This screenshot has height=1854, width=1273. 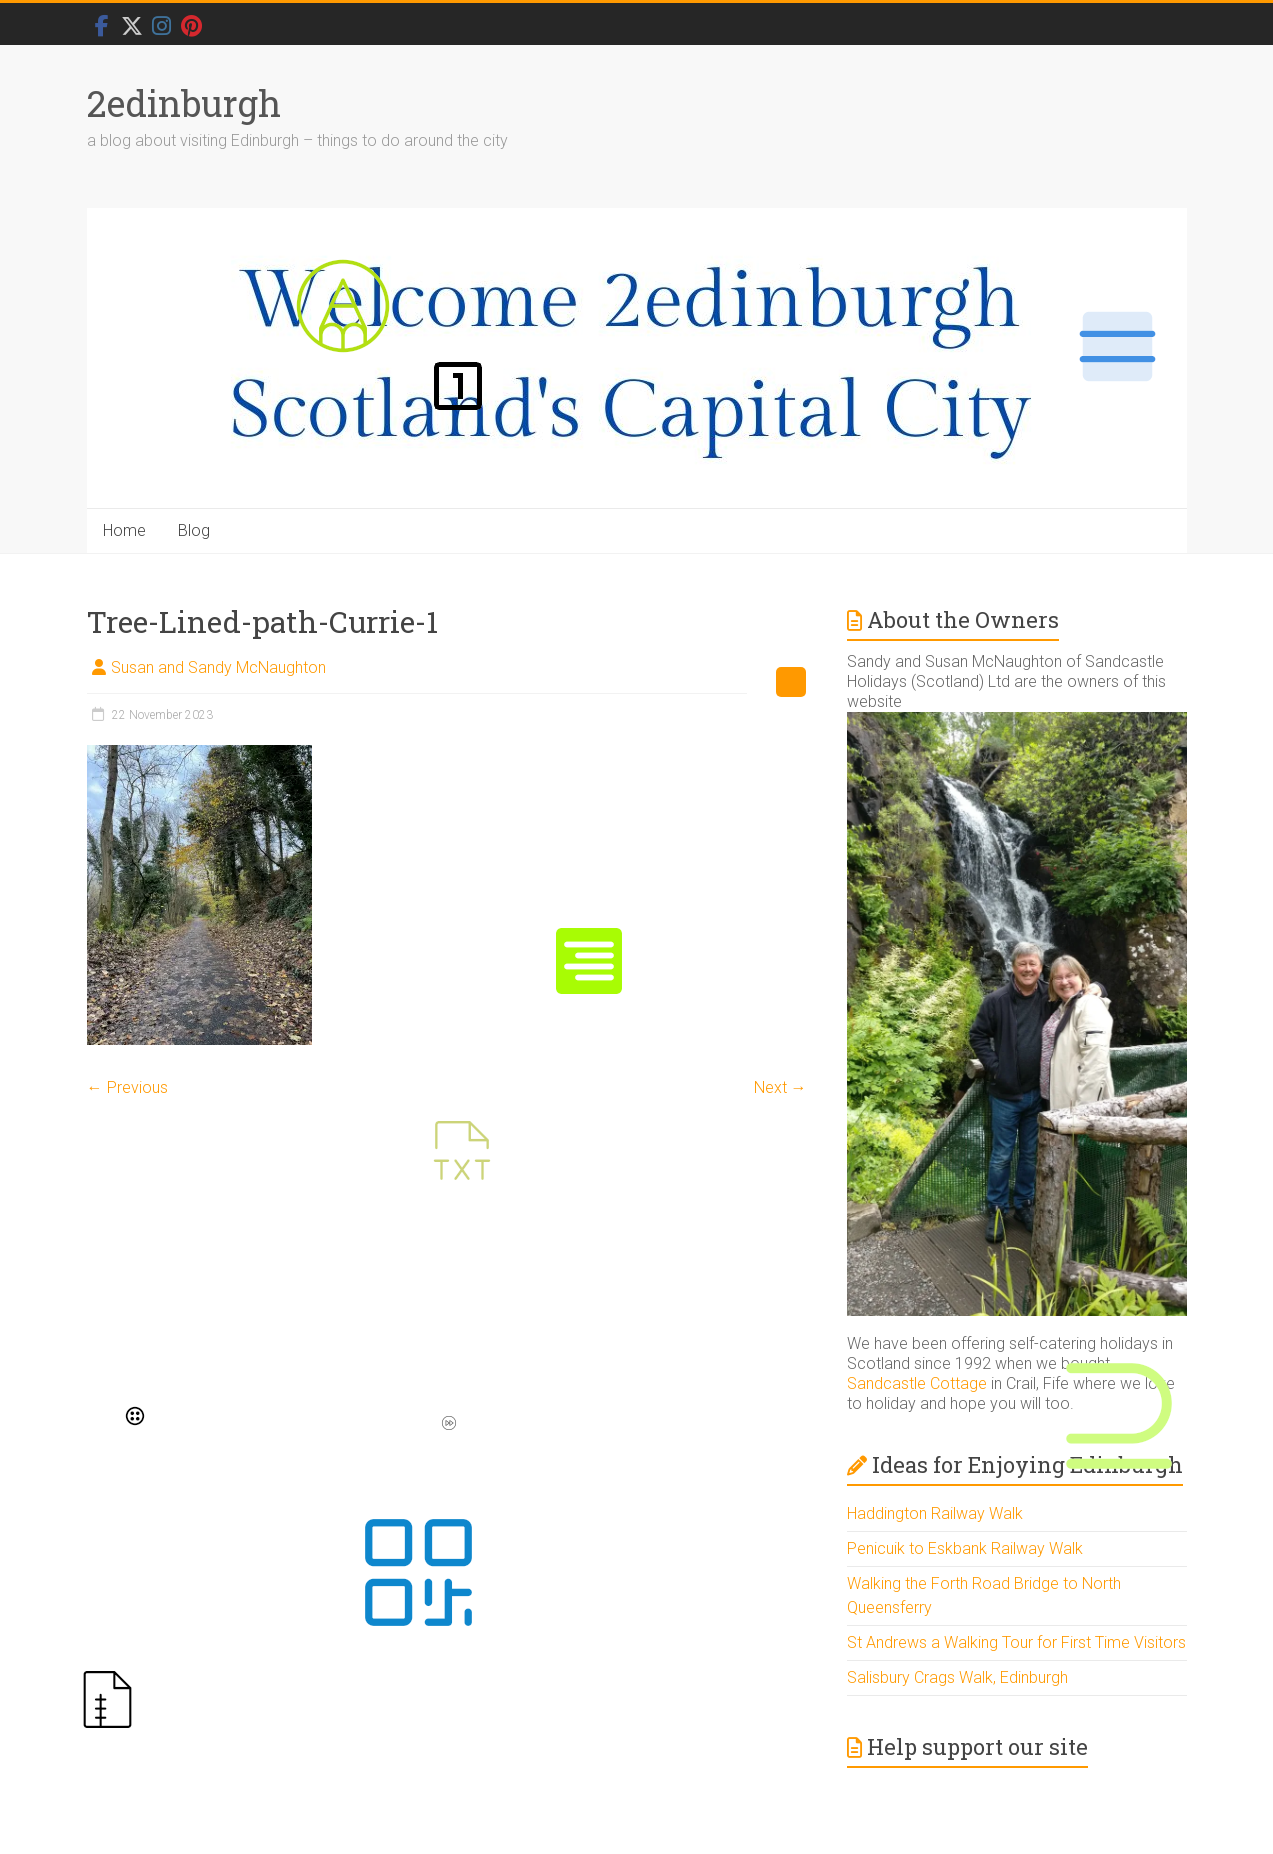 What do you see at coordinates (589, 961) in the screenshot?
I see `align text to the right` at bounding box center [589, 961].